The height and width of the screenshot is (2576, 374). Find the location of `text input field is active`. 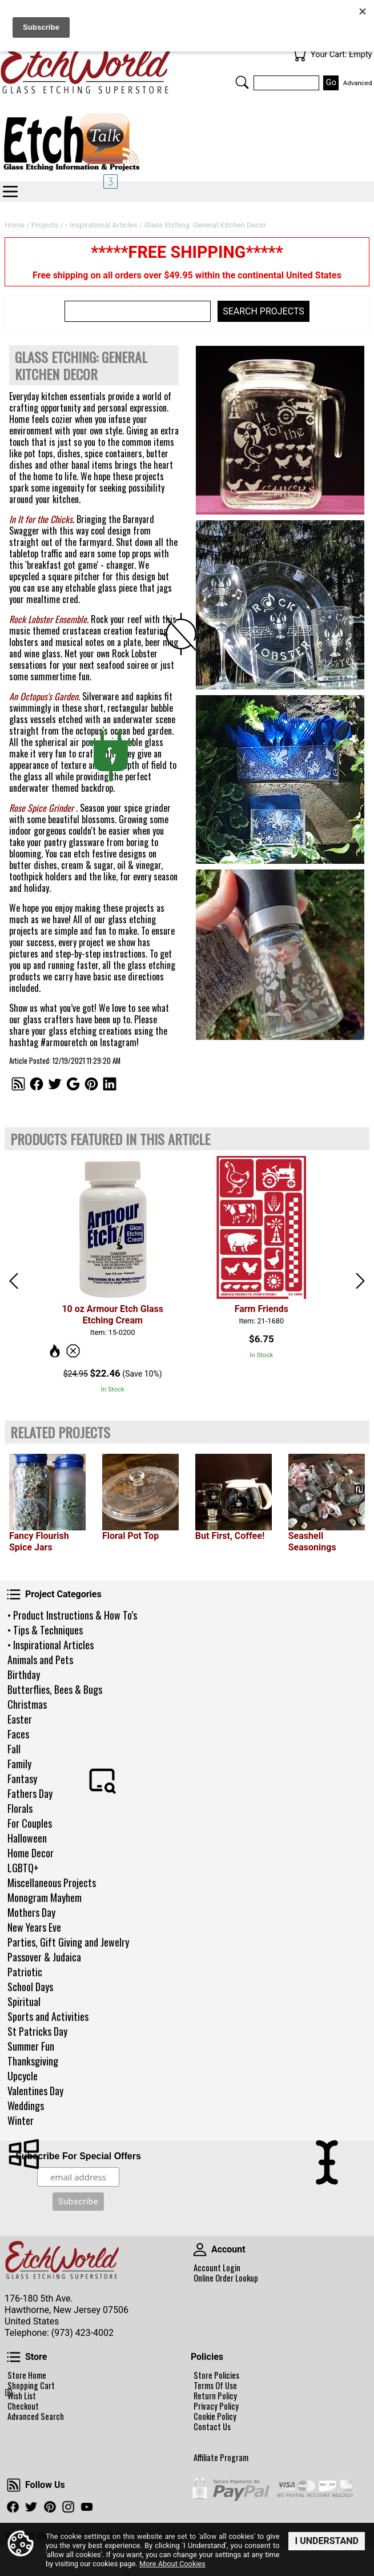

text input field is active is located at coordinates (327, 2162).